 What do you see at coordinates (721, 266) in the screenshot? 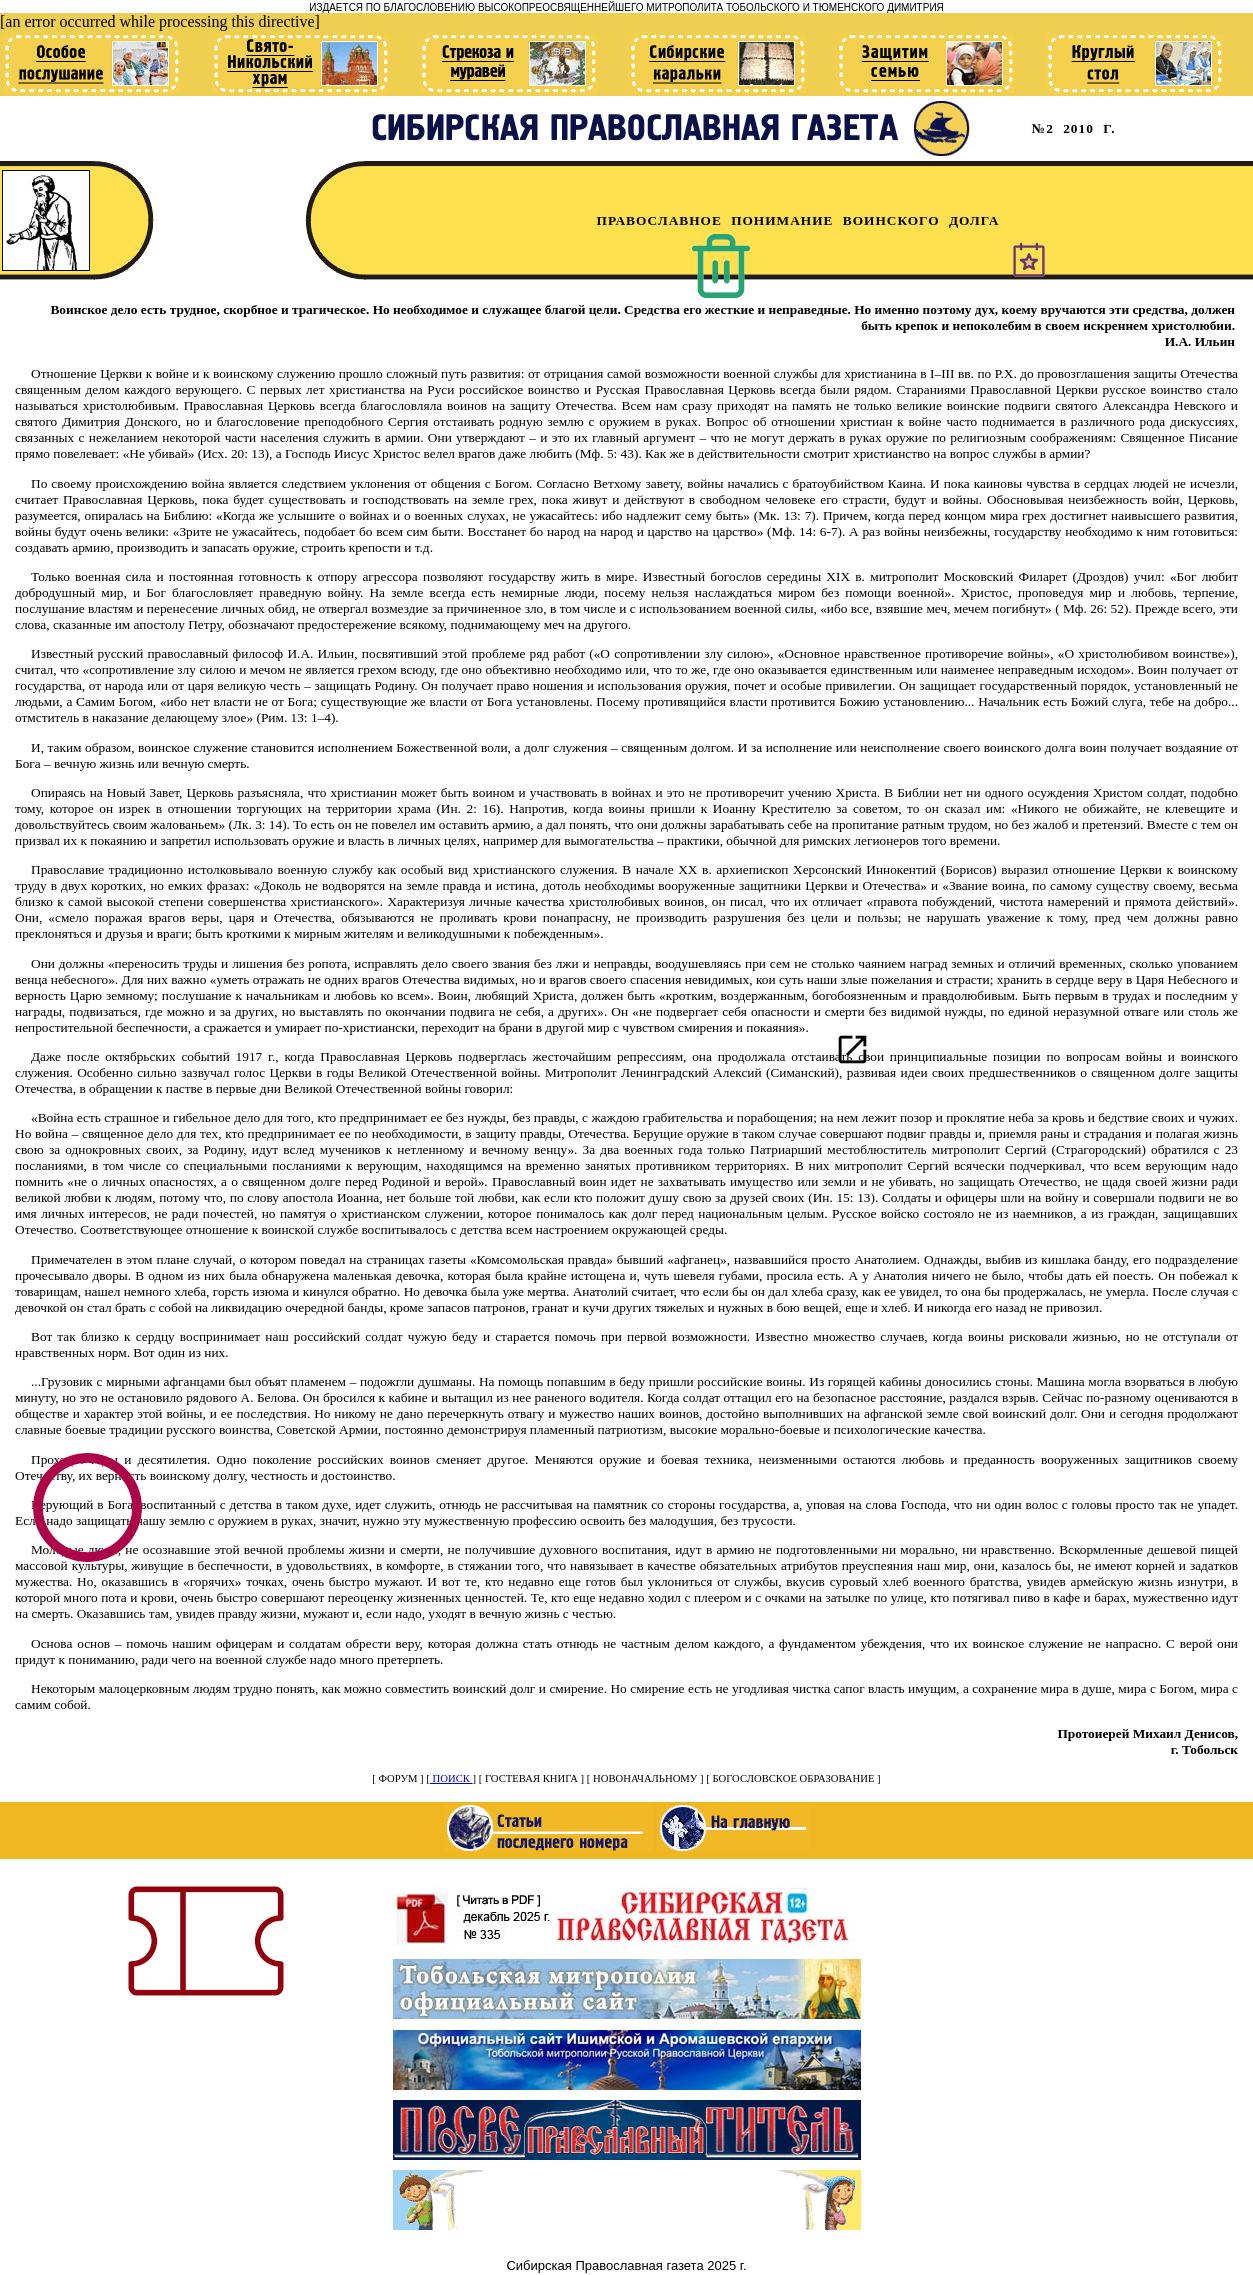
I see `delete selected item` at bounding box center [721, 266].